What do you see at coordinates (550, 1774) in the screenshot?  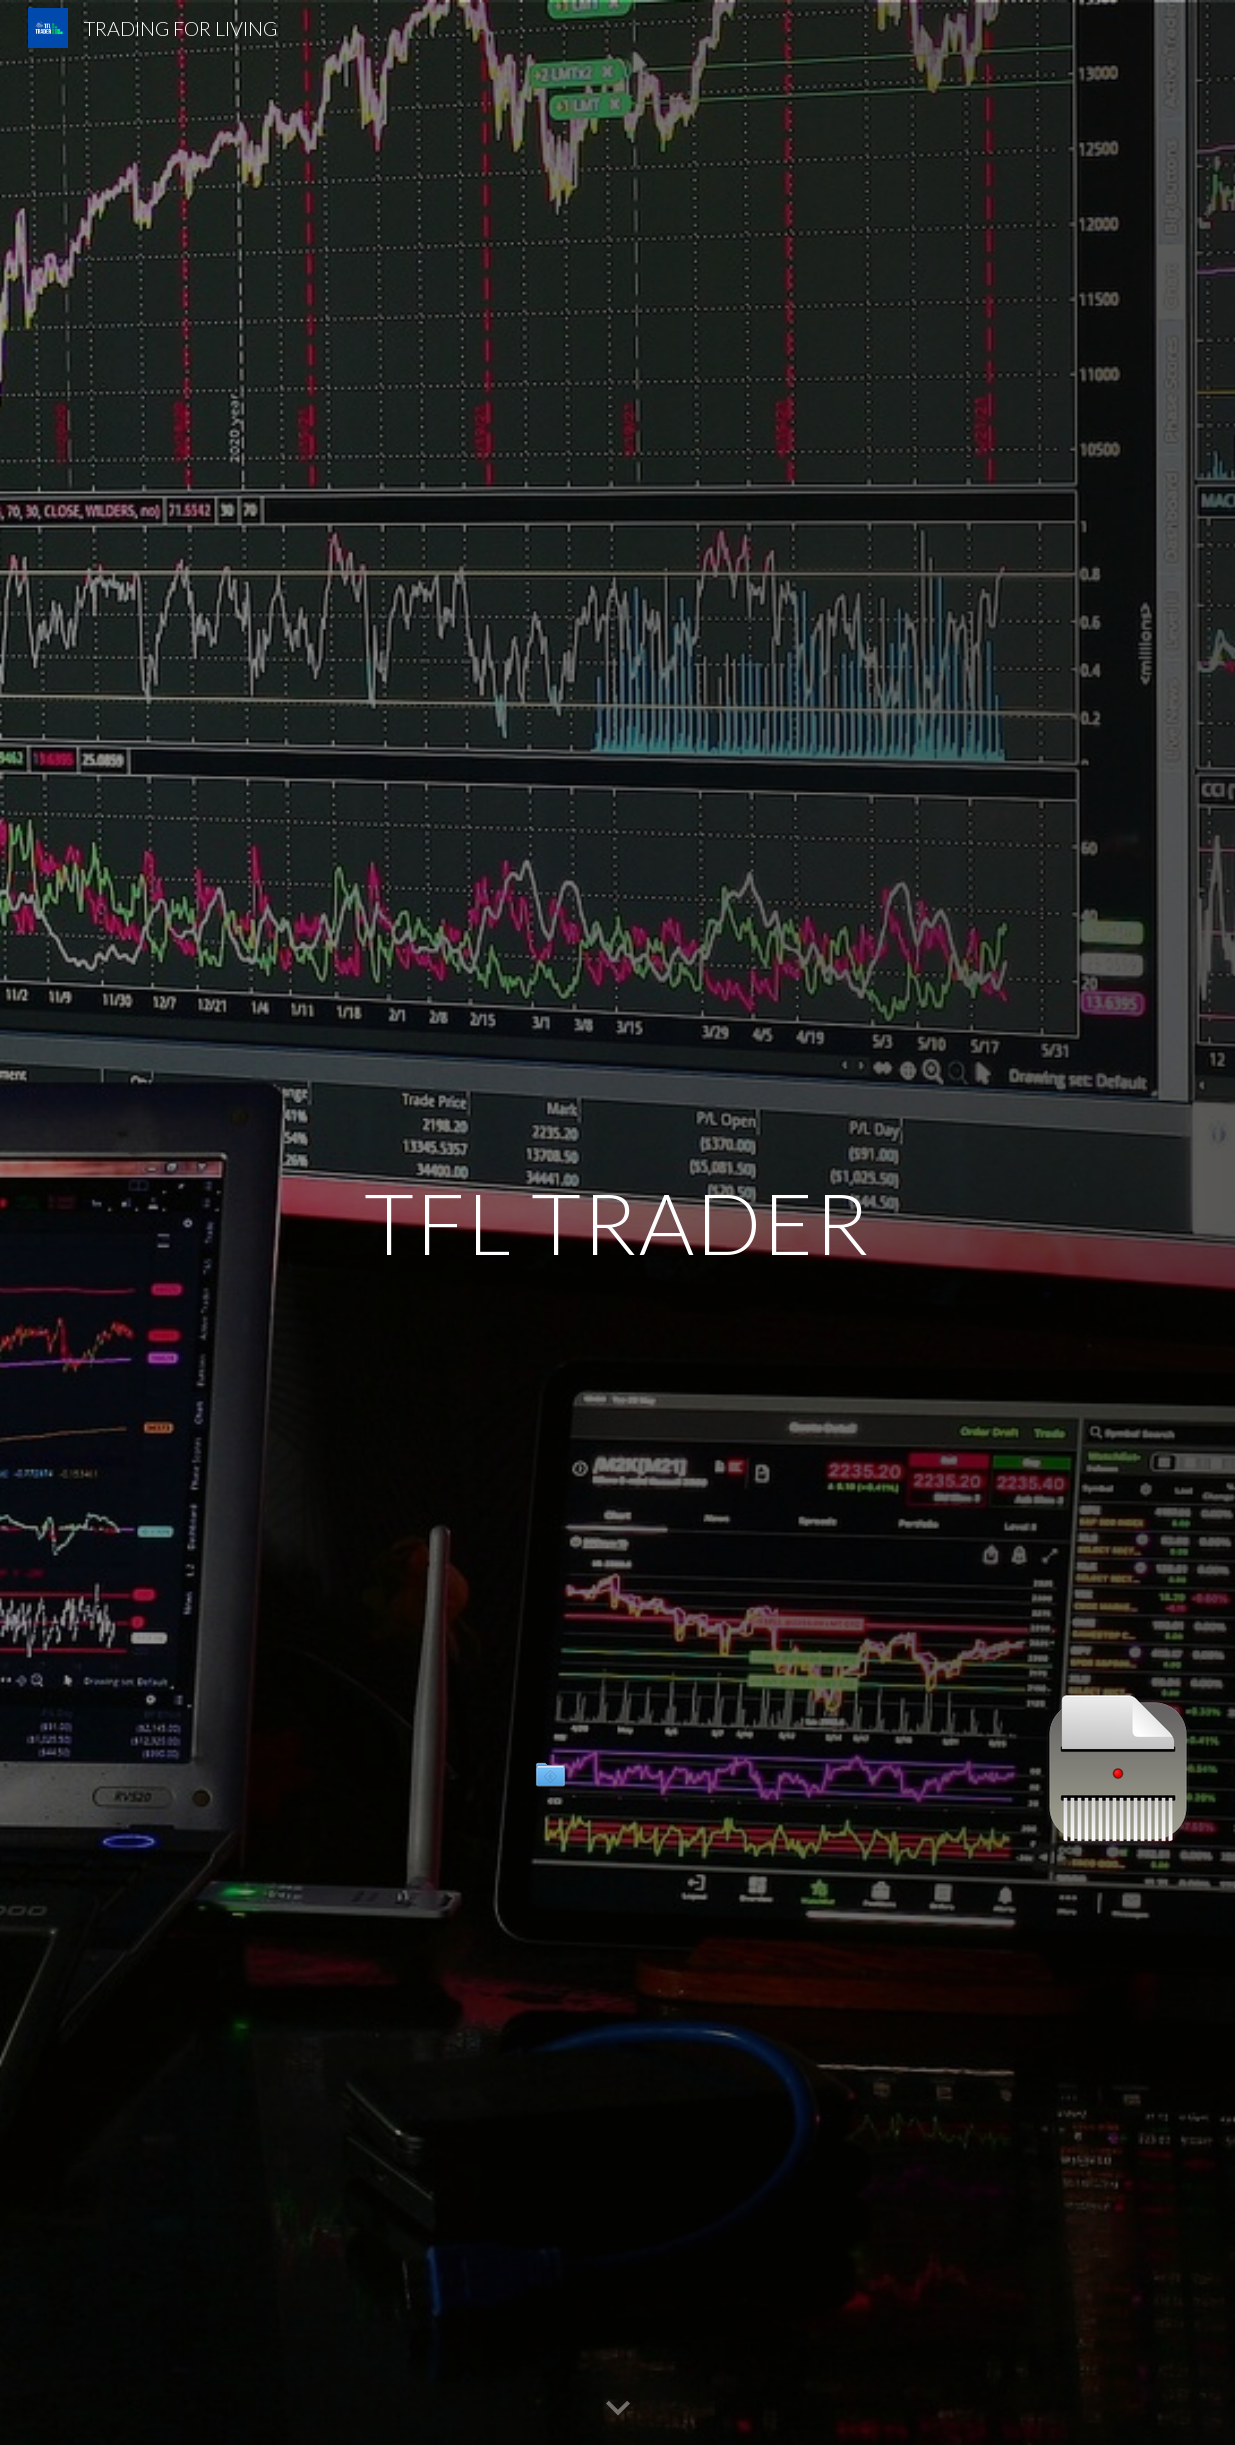 I see `access the public folder for shared files` at bounding box center [550, 1774].